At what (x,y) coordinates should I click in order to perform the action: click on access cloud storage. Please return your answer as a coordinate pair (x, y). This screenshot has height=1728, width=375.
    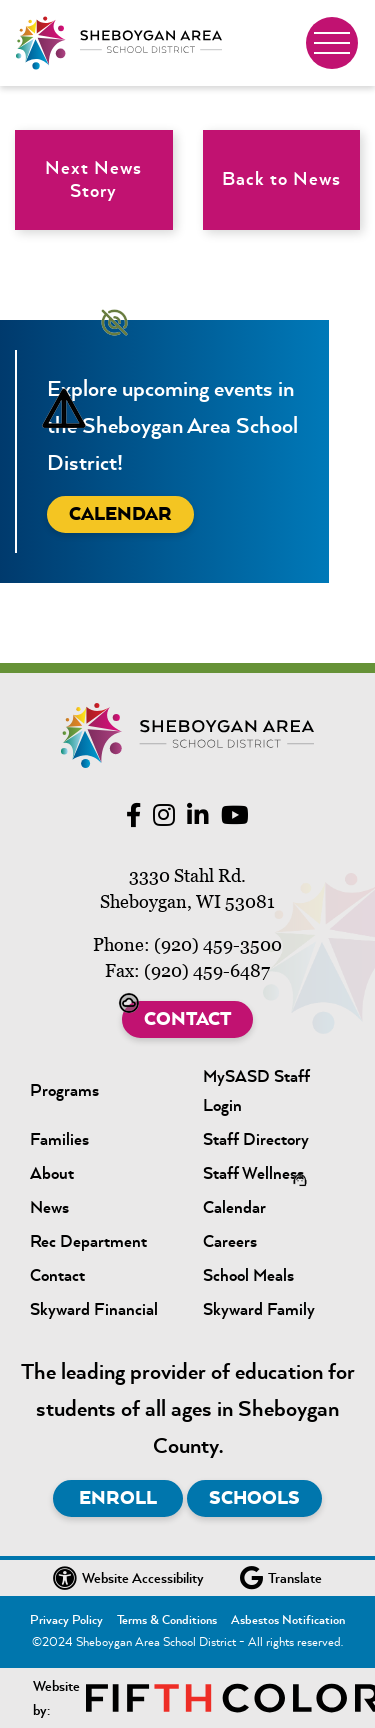
    Looking at the image, I should click on (129, 1003).